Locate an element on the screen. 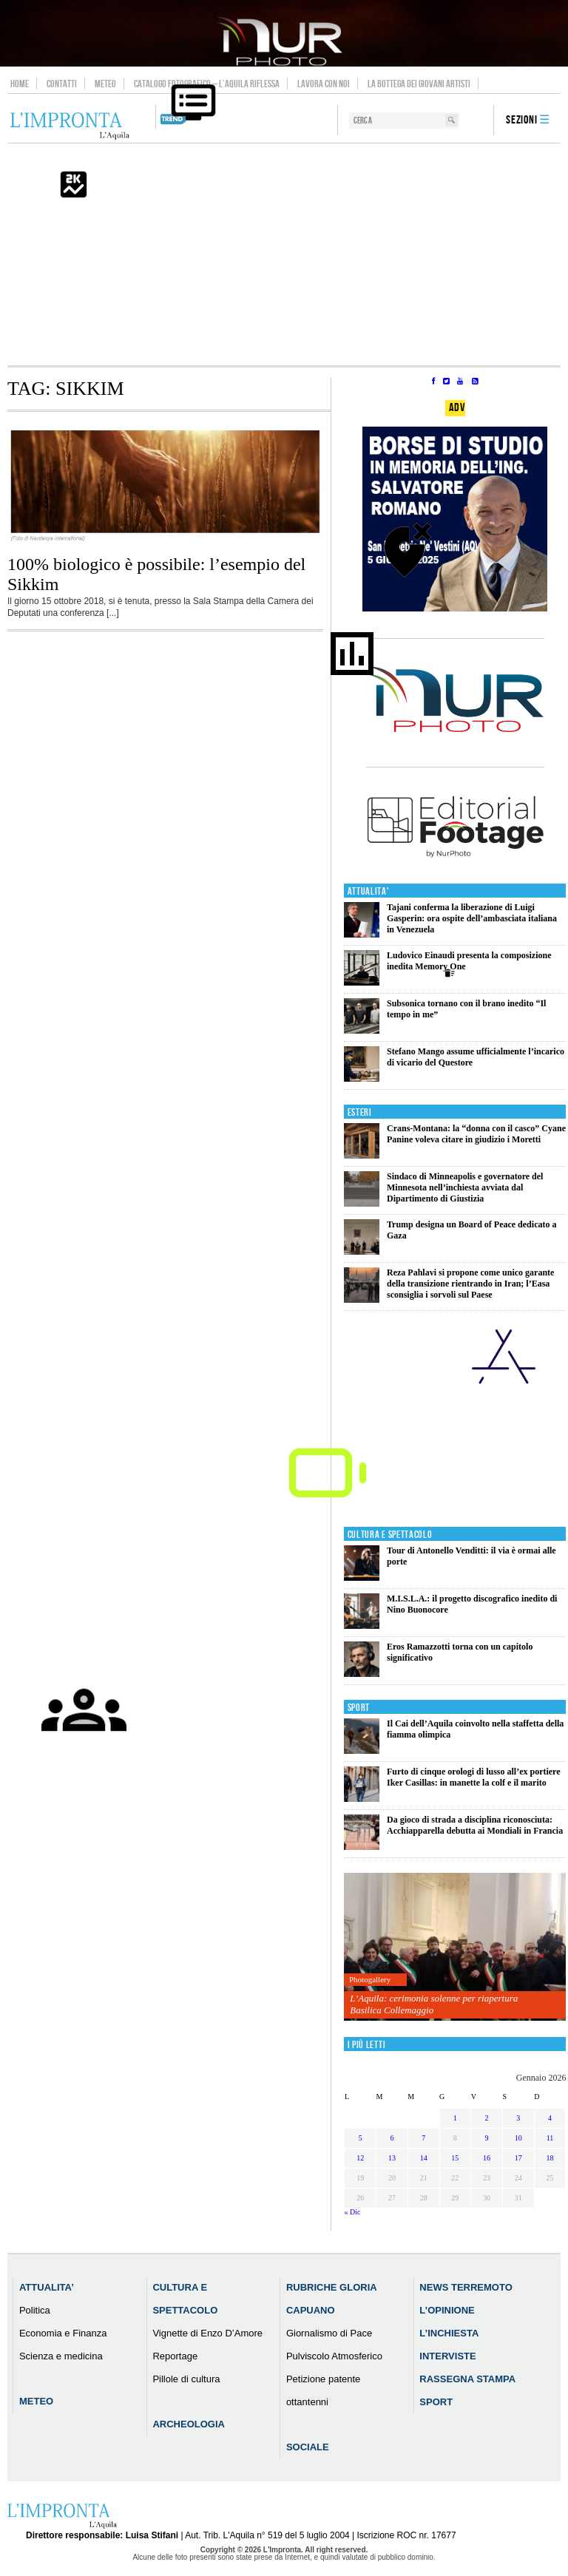 The width and height of the screenshot is (568, 2576). remove a saved location pin is located at coordinates (405, 549).